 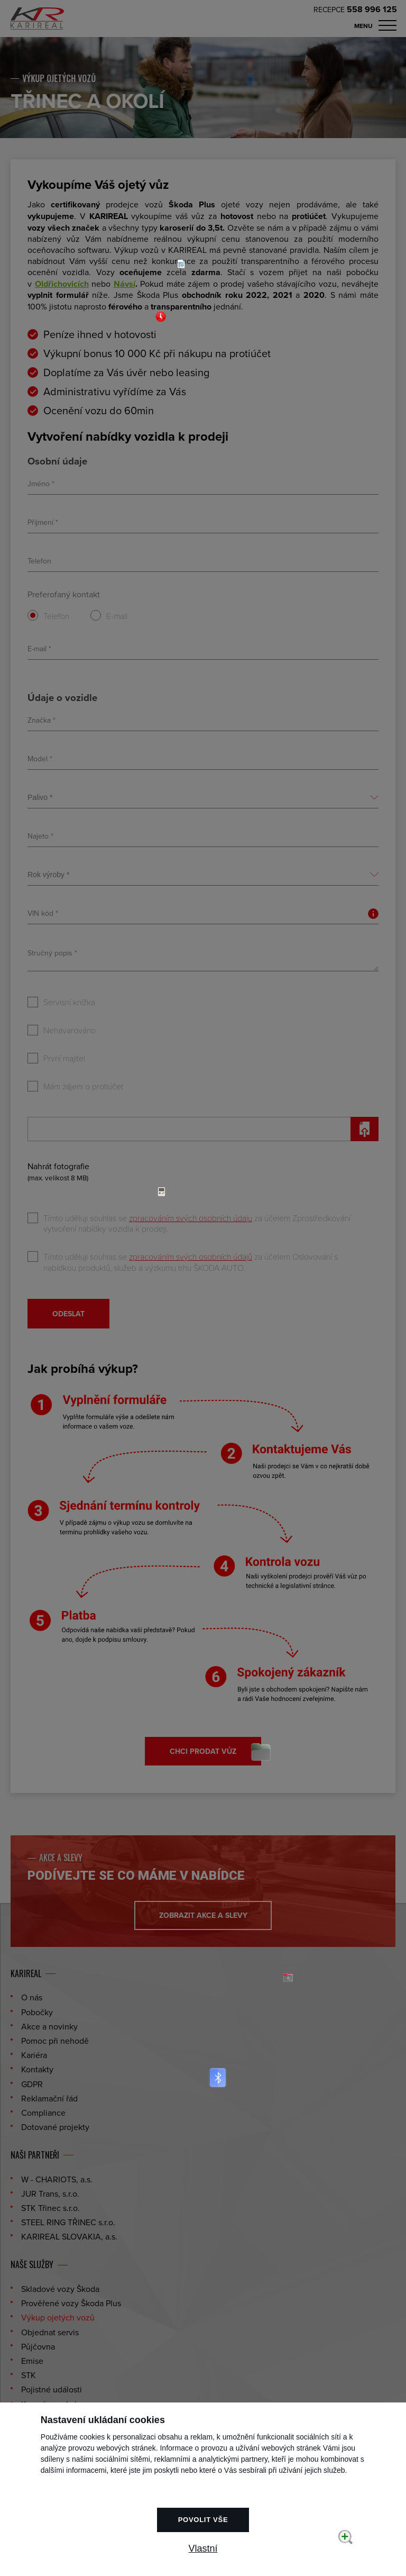 What do you see at coordinates (218, 2078) in the screenshot?
I see `open bluetooth settings` at bounding box center [218, 2078].